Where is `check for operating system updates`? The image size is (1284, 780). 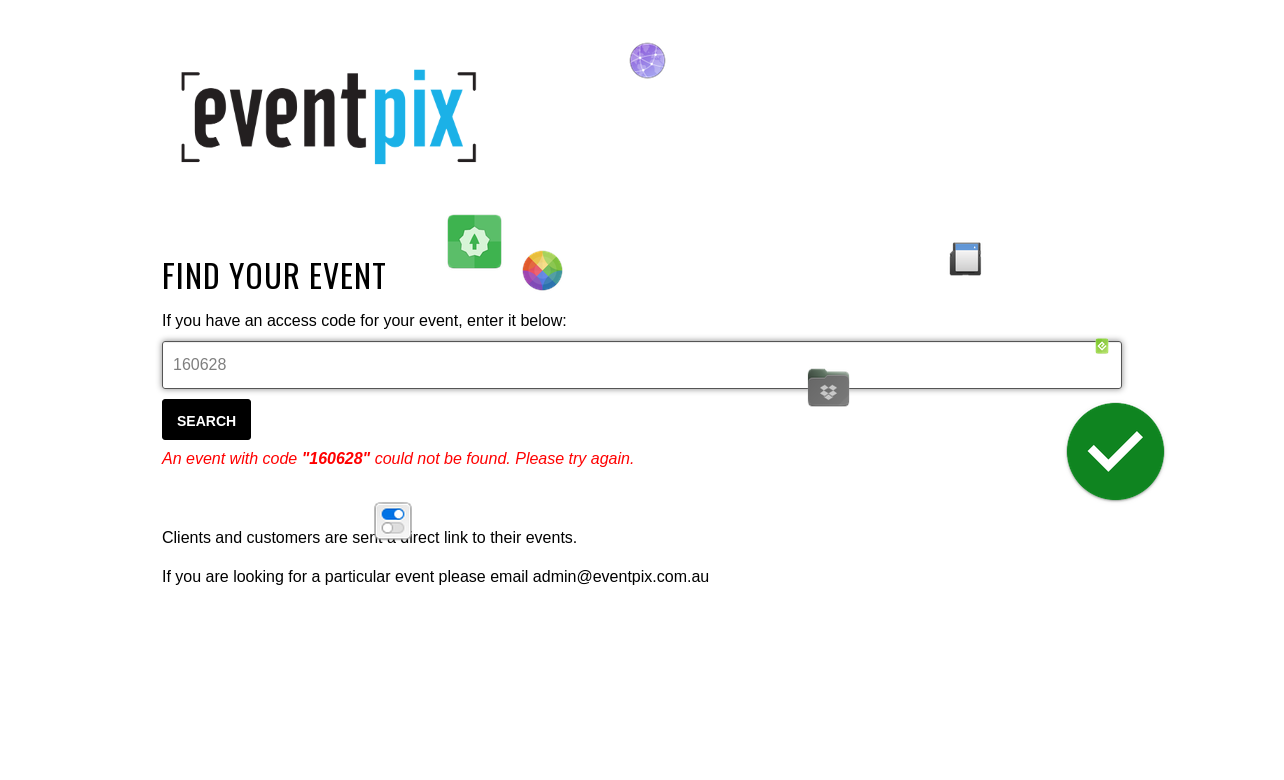 check for operating system updates is located at coordinates (474, 241).